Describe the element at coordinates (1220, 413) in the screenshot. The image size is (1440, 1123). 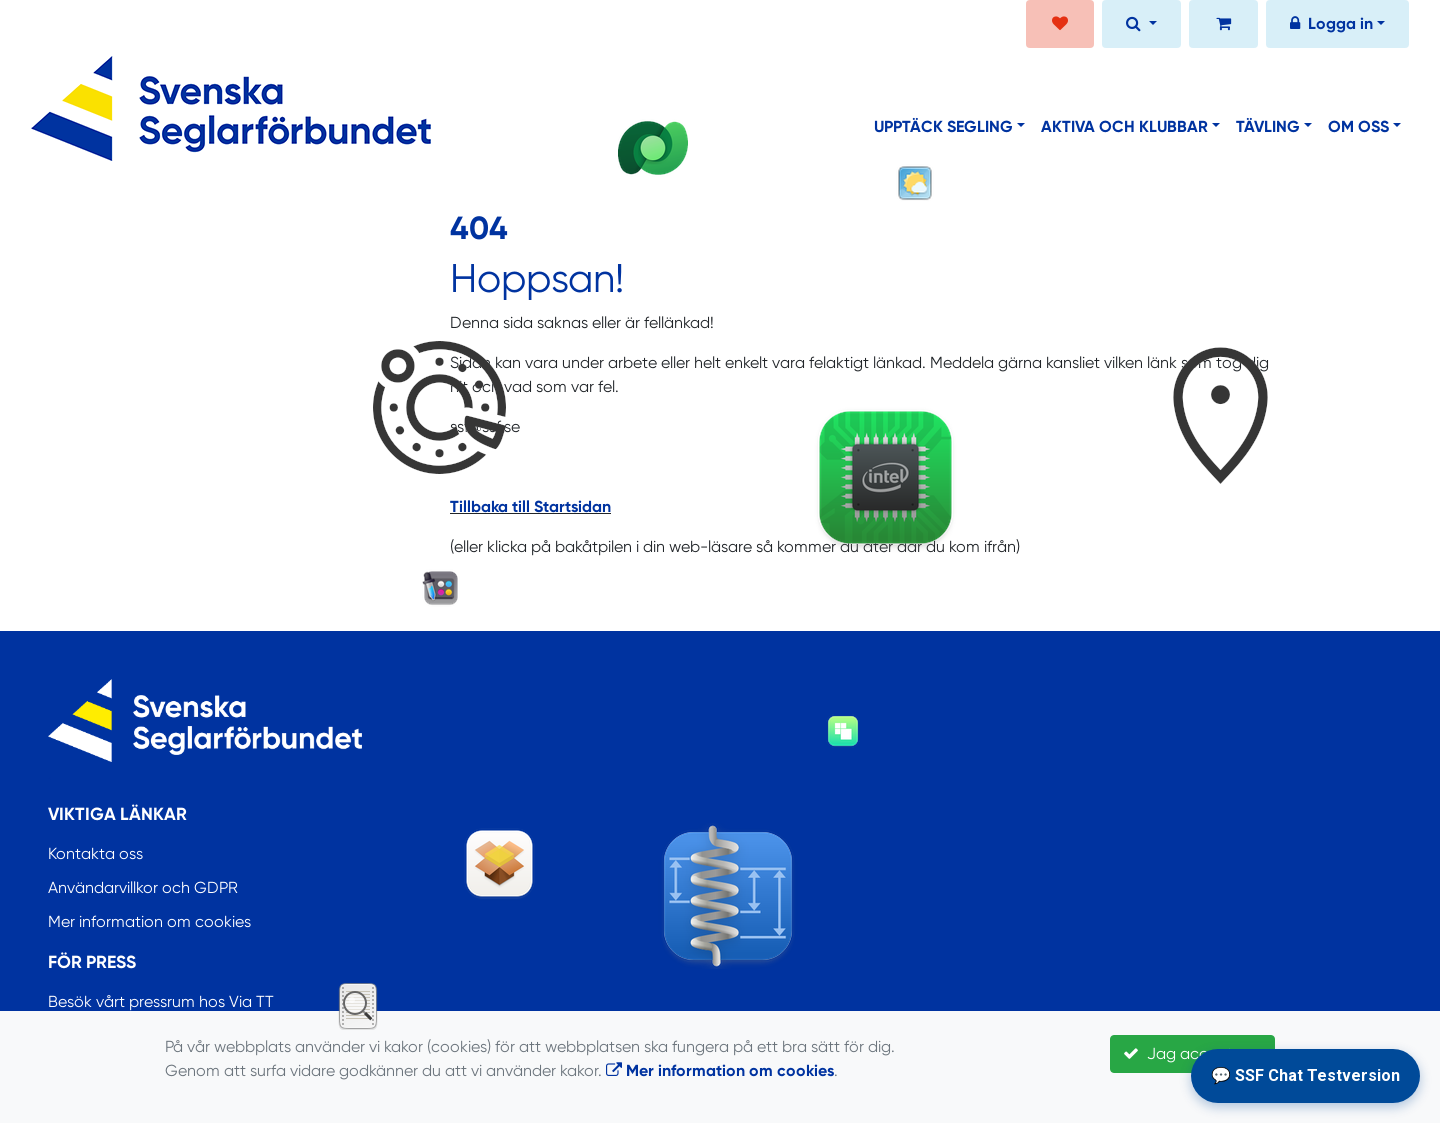
I see `access location settings` at that location.